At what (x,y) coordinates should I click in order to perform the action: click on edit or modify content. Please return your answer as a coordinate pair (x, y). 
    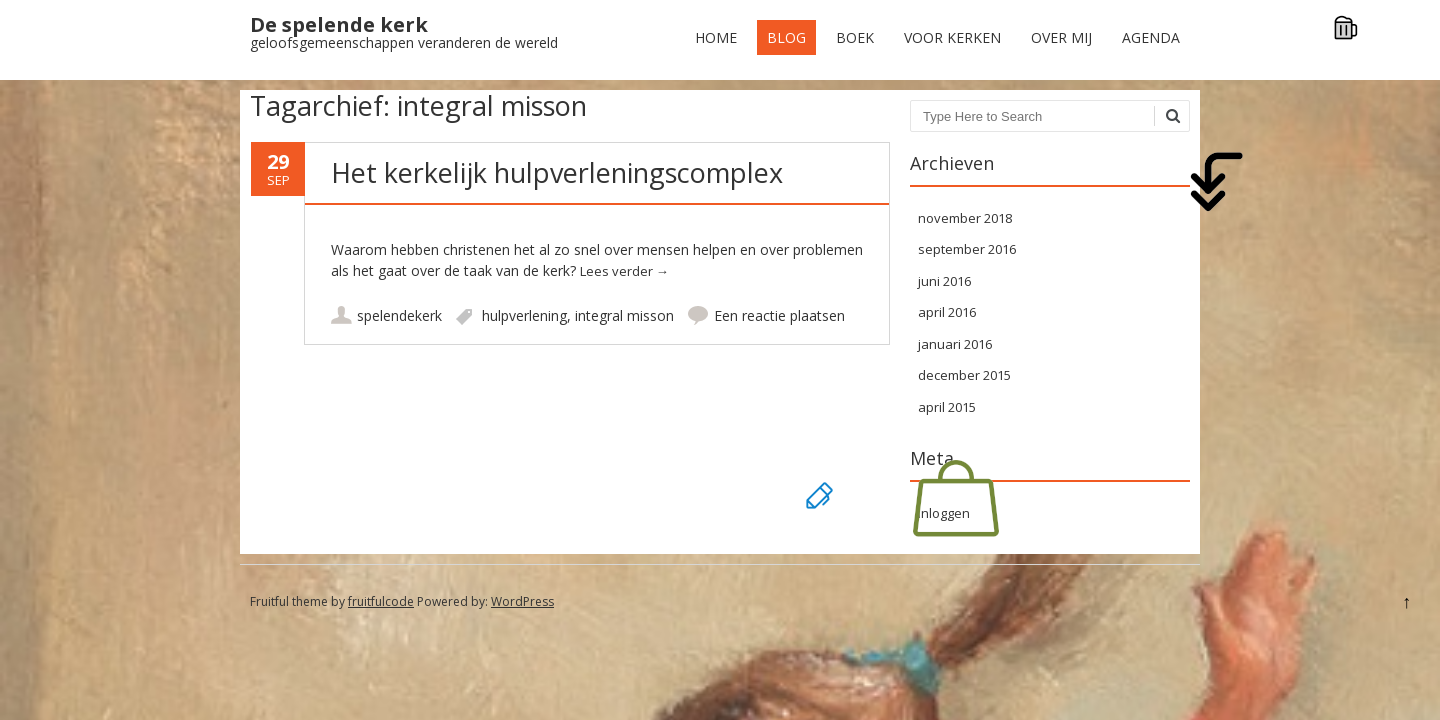
    Looking at the image, I should click on (819, 496).